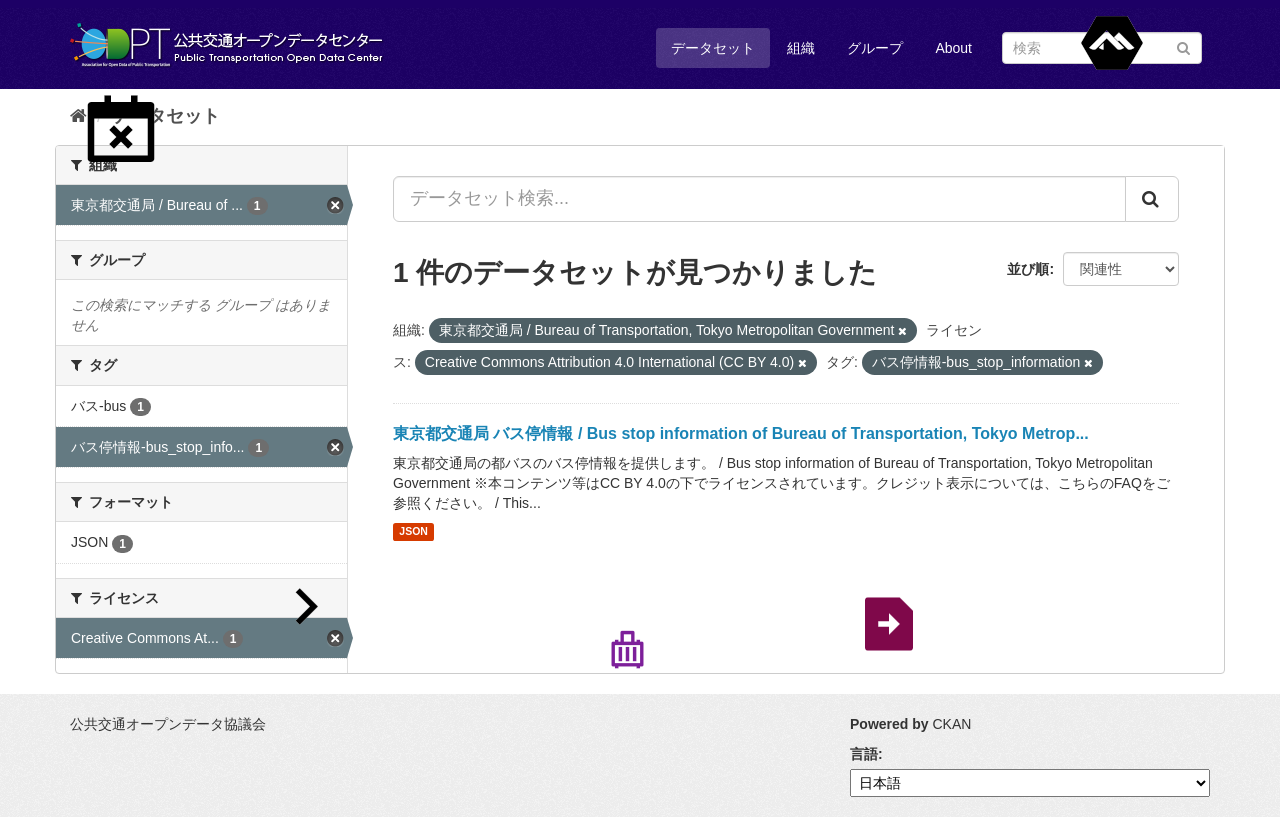 The image size is (1280, 817). I want to click on navigate to the next item or screen, so click(306, 606).